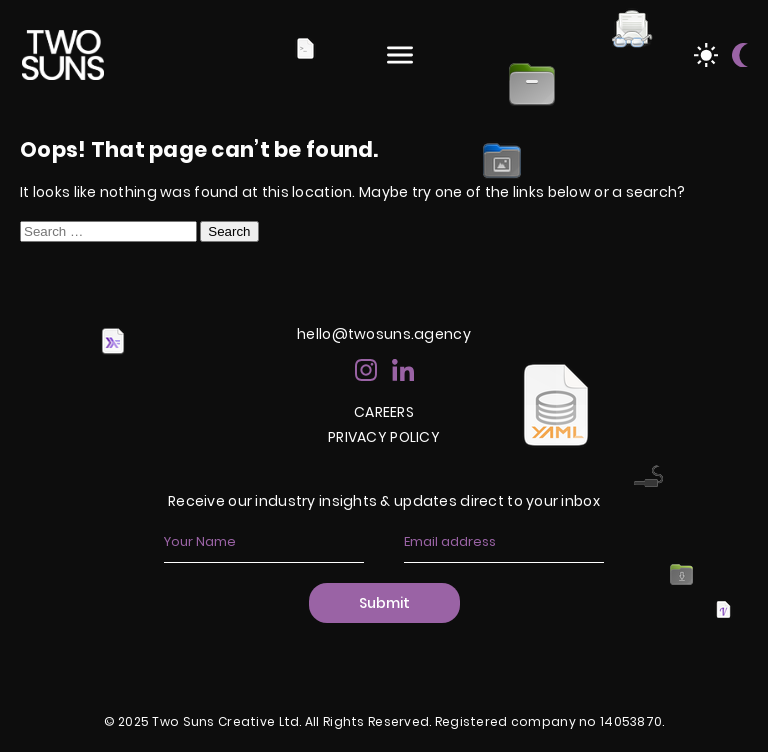 This screenshot has width=768, height=752. I want to click on shell script file type indicator, so click(305, 48).